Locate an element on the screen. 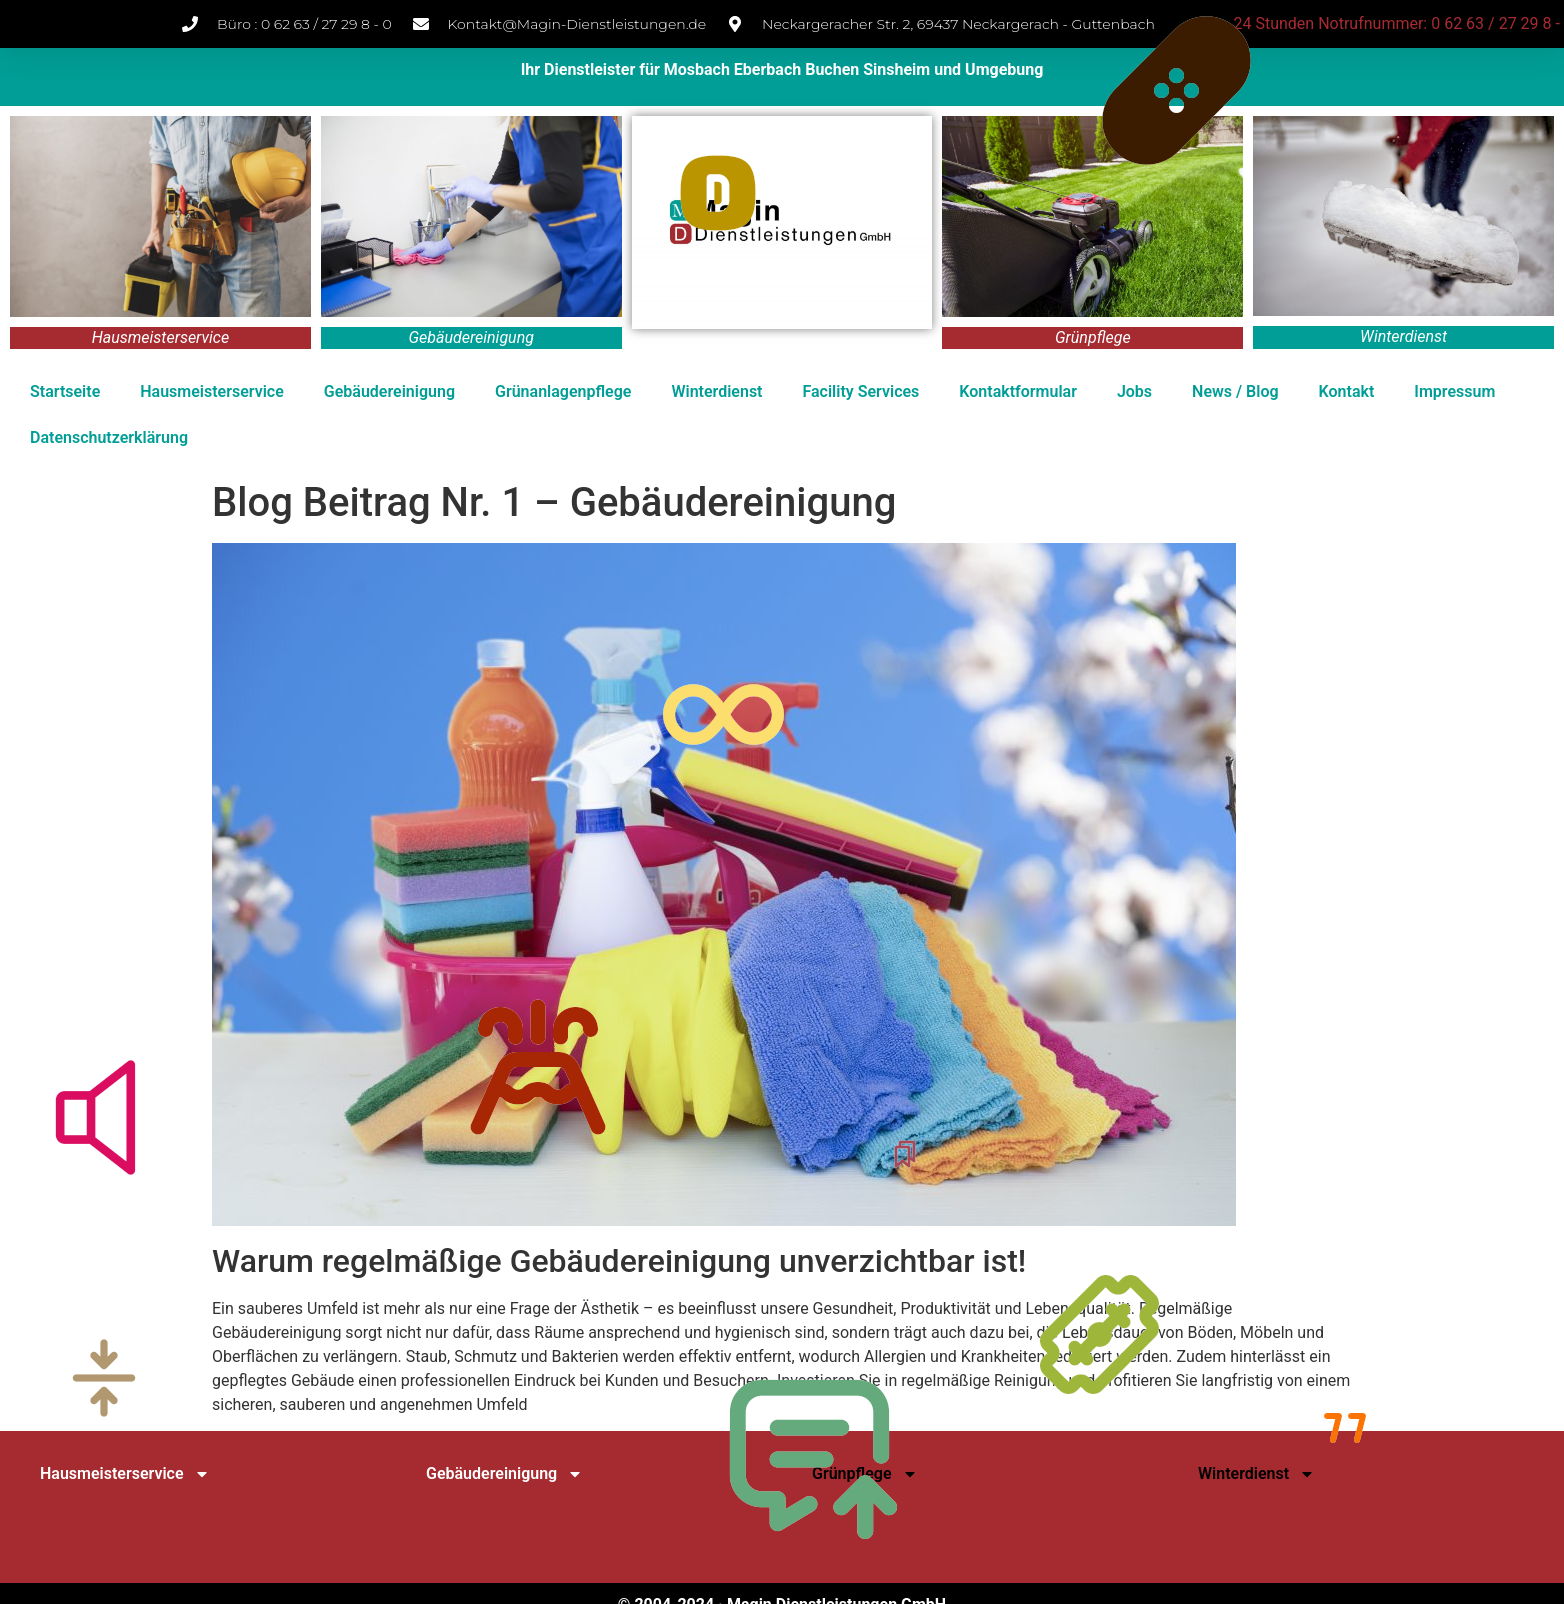 The width and height of the screenshot is (1564, 1604). speaker with no volume or audio output is located at coordinates (117, 1117).